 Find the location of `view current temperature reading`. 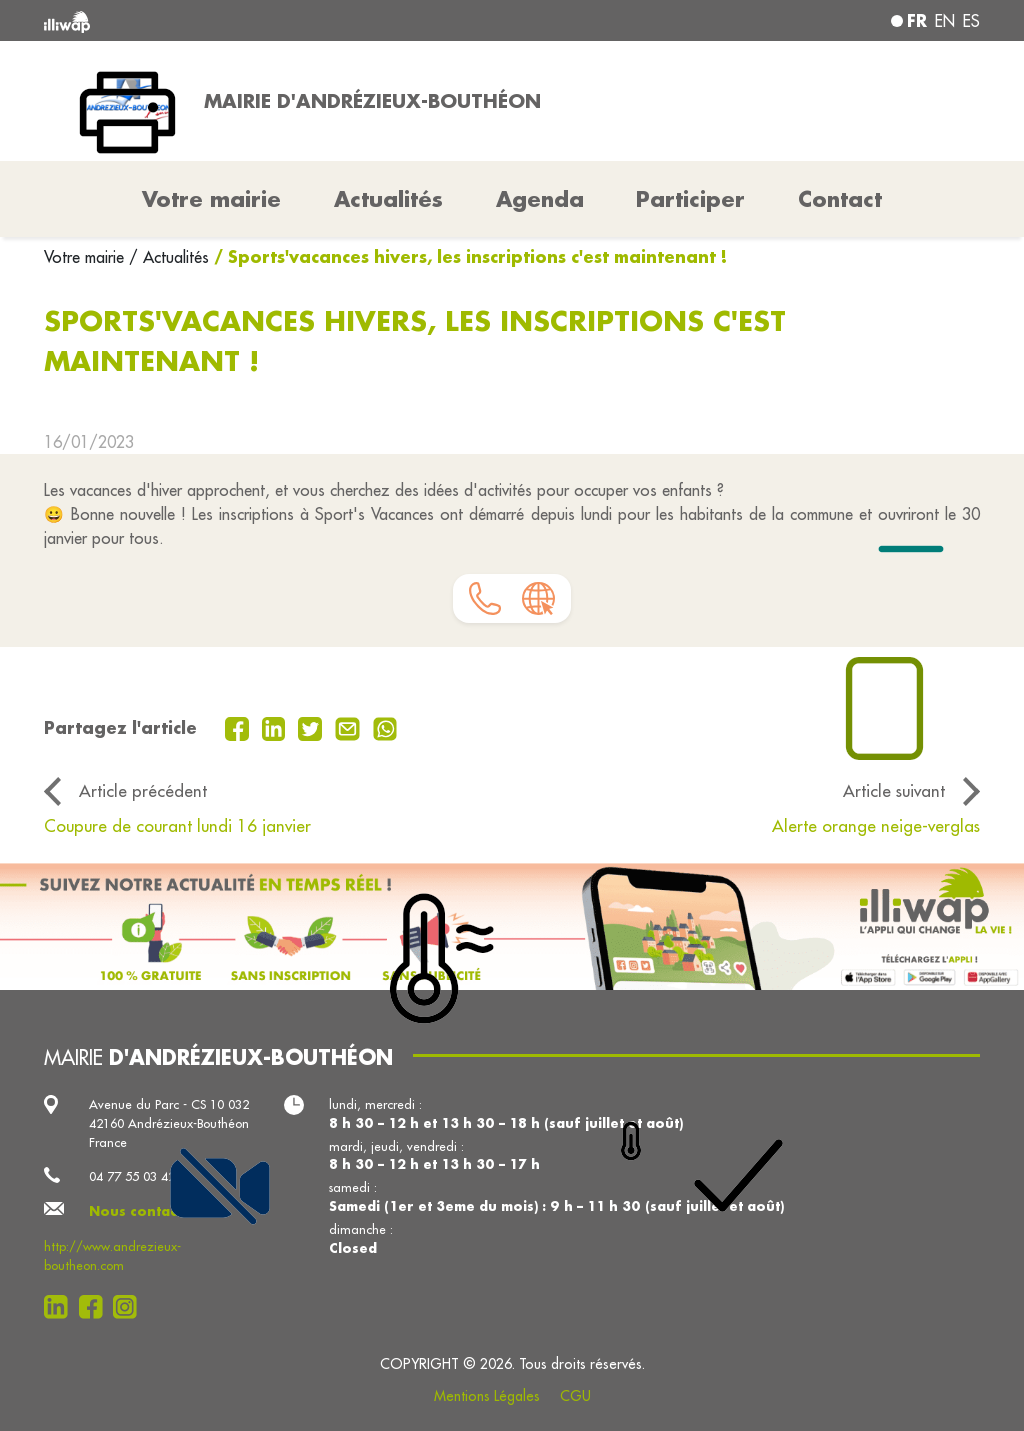

view current temperature reading is located at coordinates (631, 1141).